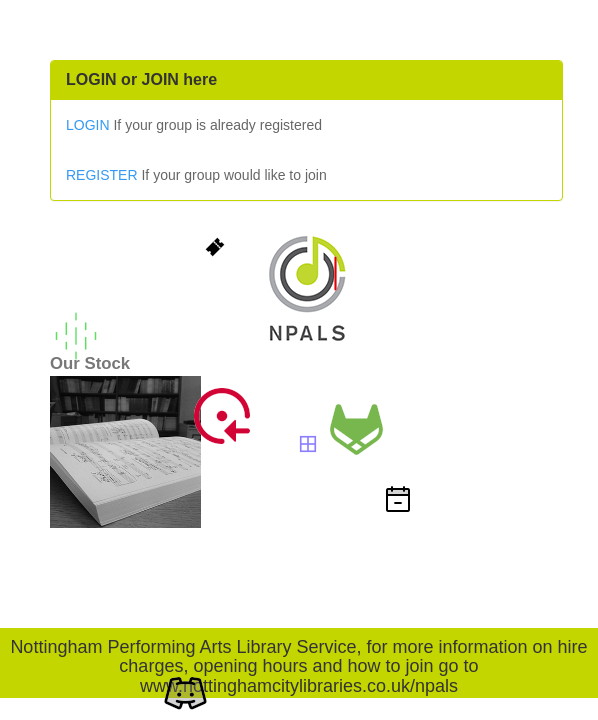 This screenshot has width=598, height=720. What do you see at coordinates (76, 336) in the screenshot?
I see `open google podcasts` at bounding box center [76, 336].